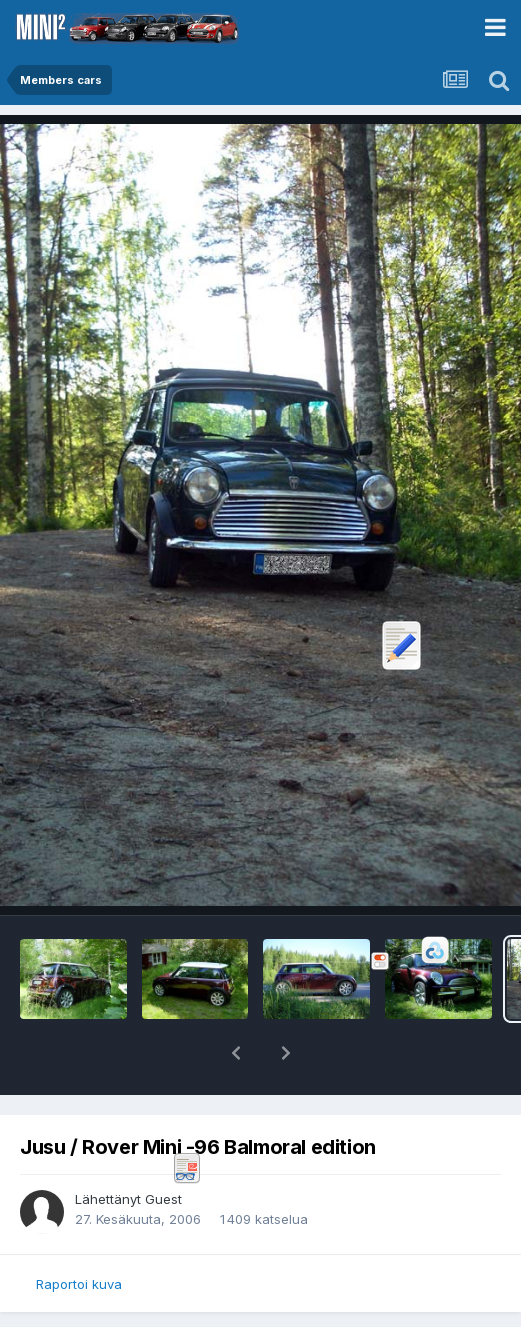 The image size is (521, 1335). What do you see at coordinates (435, 950) in the screenshot?
I see `open rclone browser for cloud storage management` at bounding box center [435, 950].